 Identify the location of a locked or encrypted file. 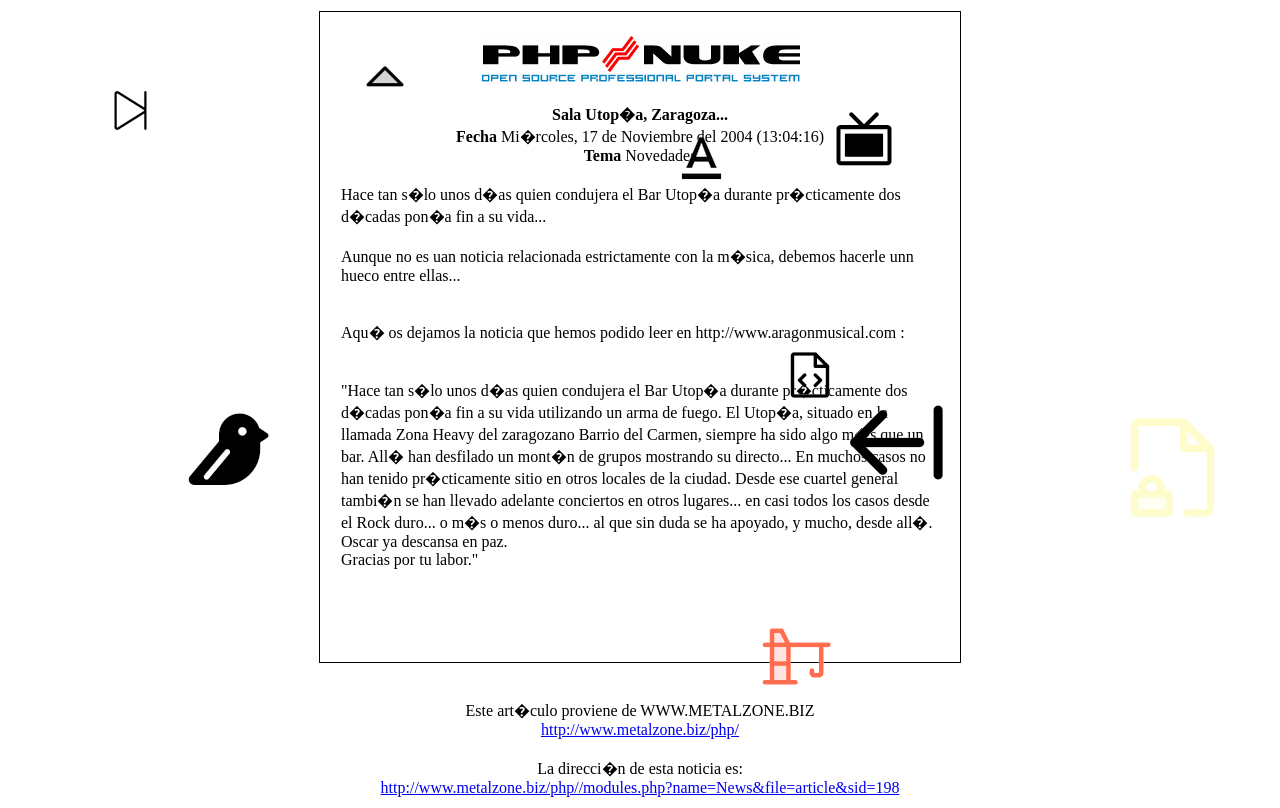
(1172, 467).